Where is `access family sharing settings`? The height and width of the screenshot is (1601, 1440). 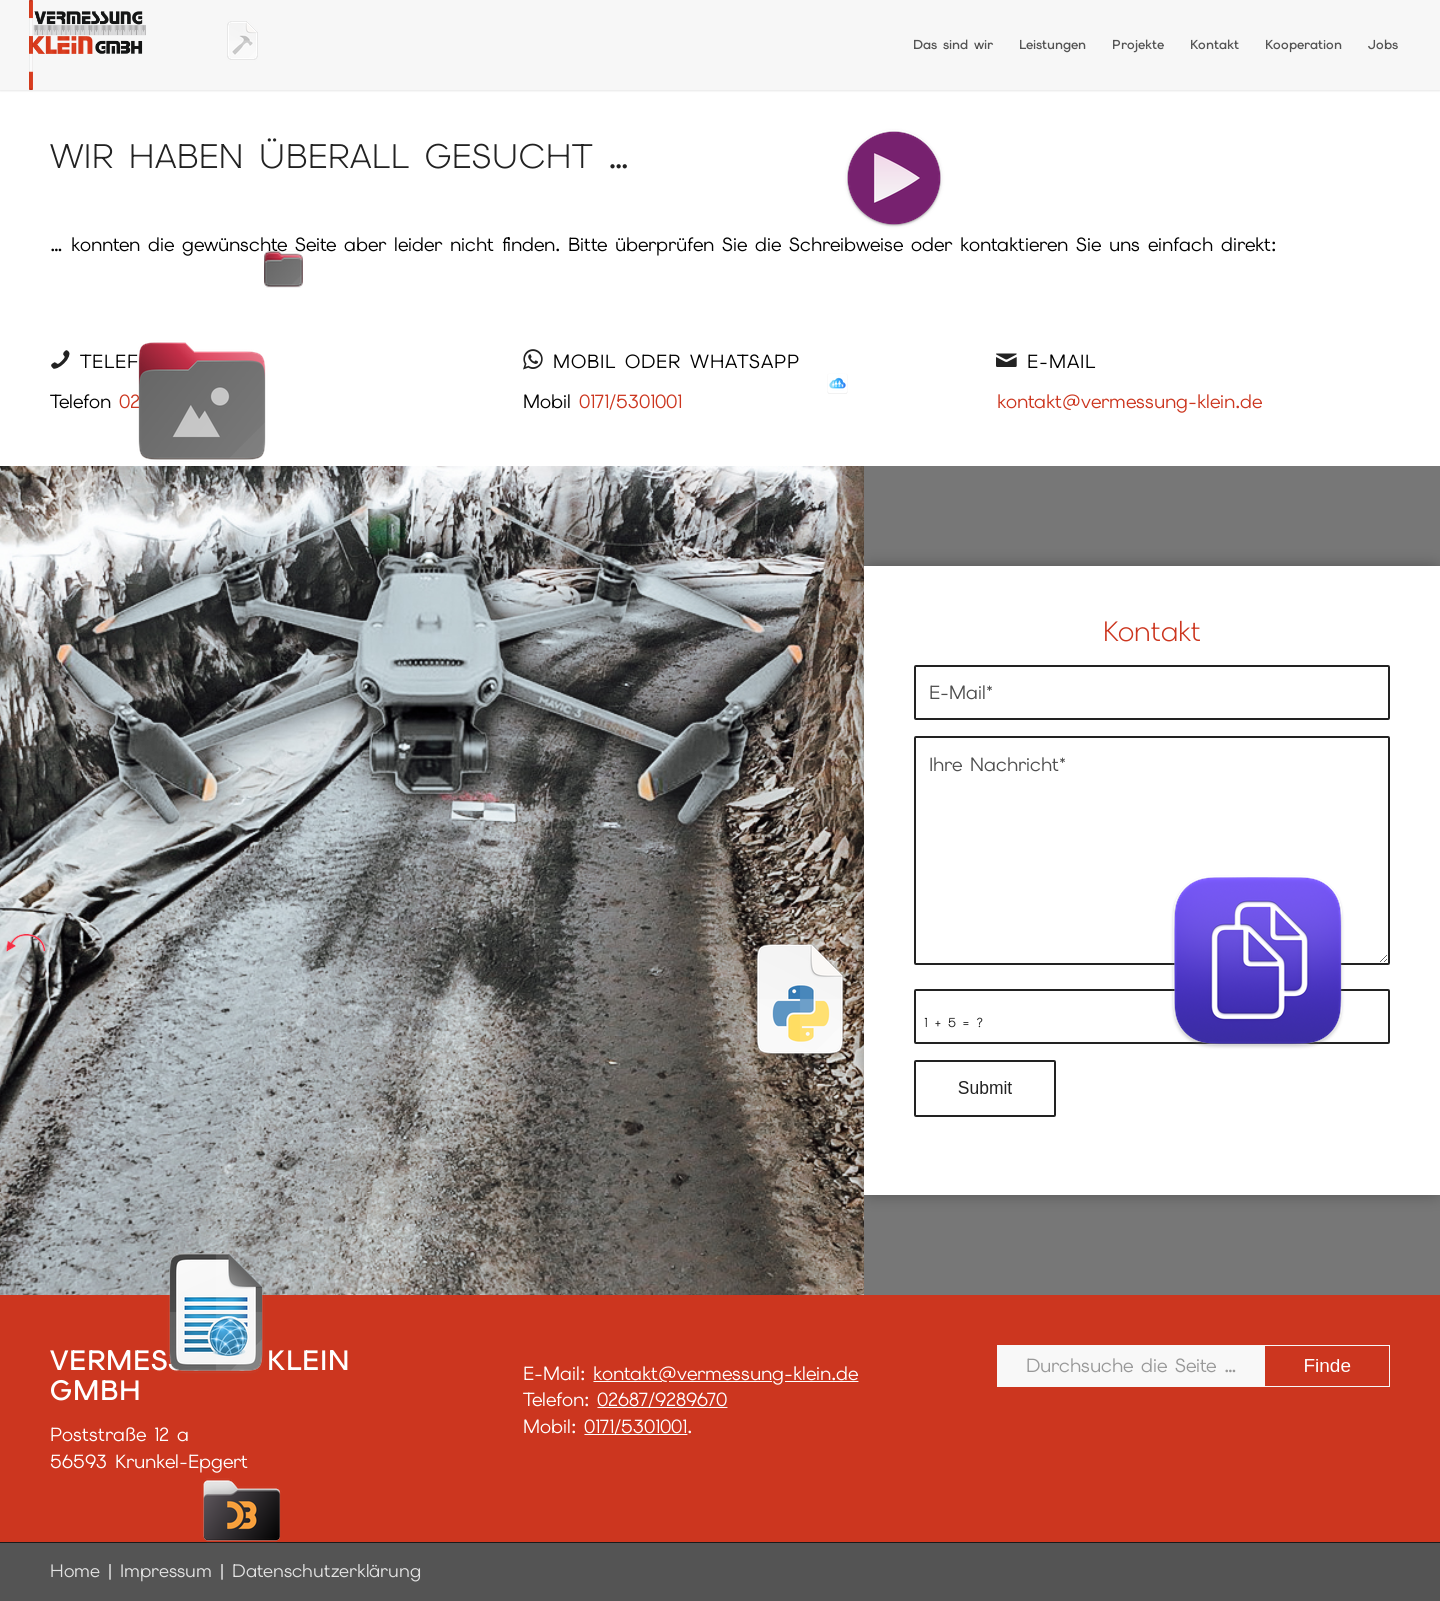
access family sharing settings is located at coordinates (837, 383).